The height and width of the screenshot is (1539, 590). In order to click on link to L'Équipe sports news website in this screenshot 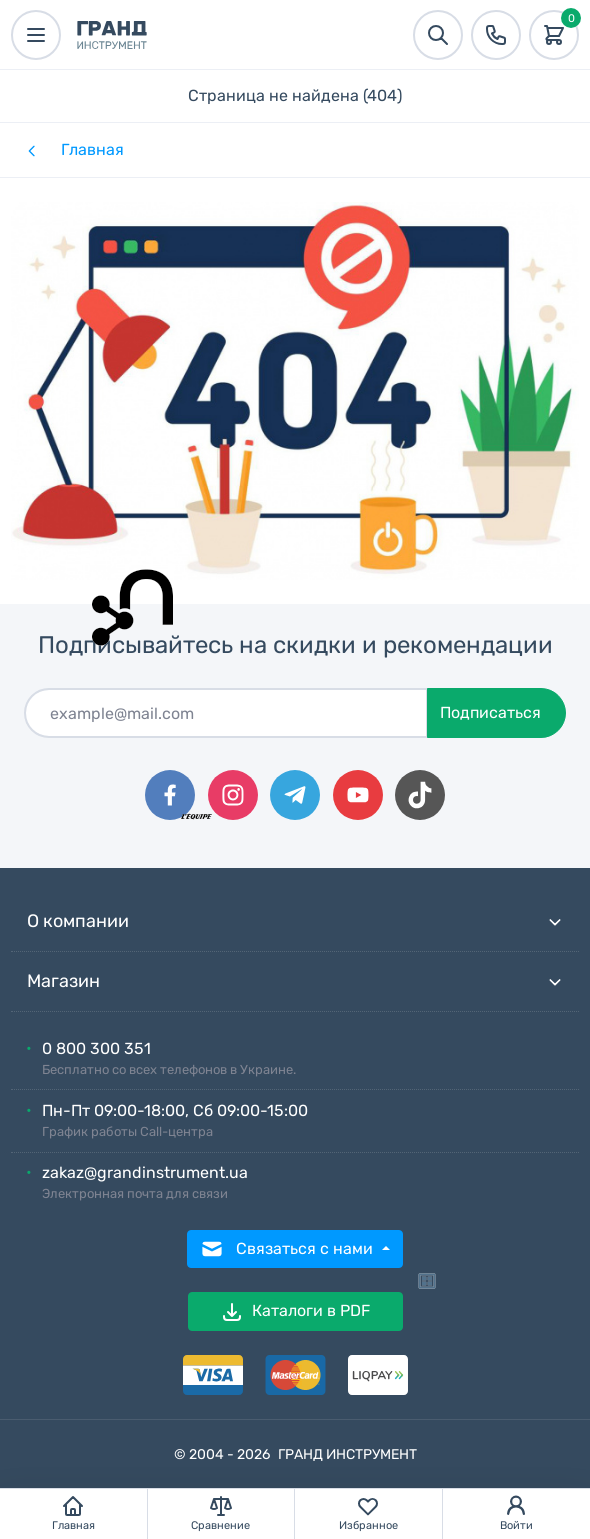, I will do `click(196, 816)`.